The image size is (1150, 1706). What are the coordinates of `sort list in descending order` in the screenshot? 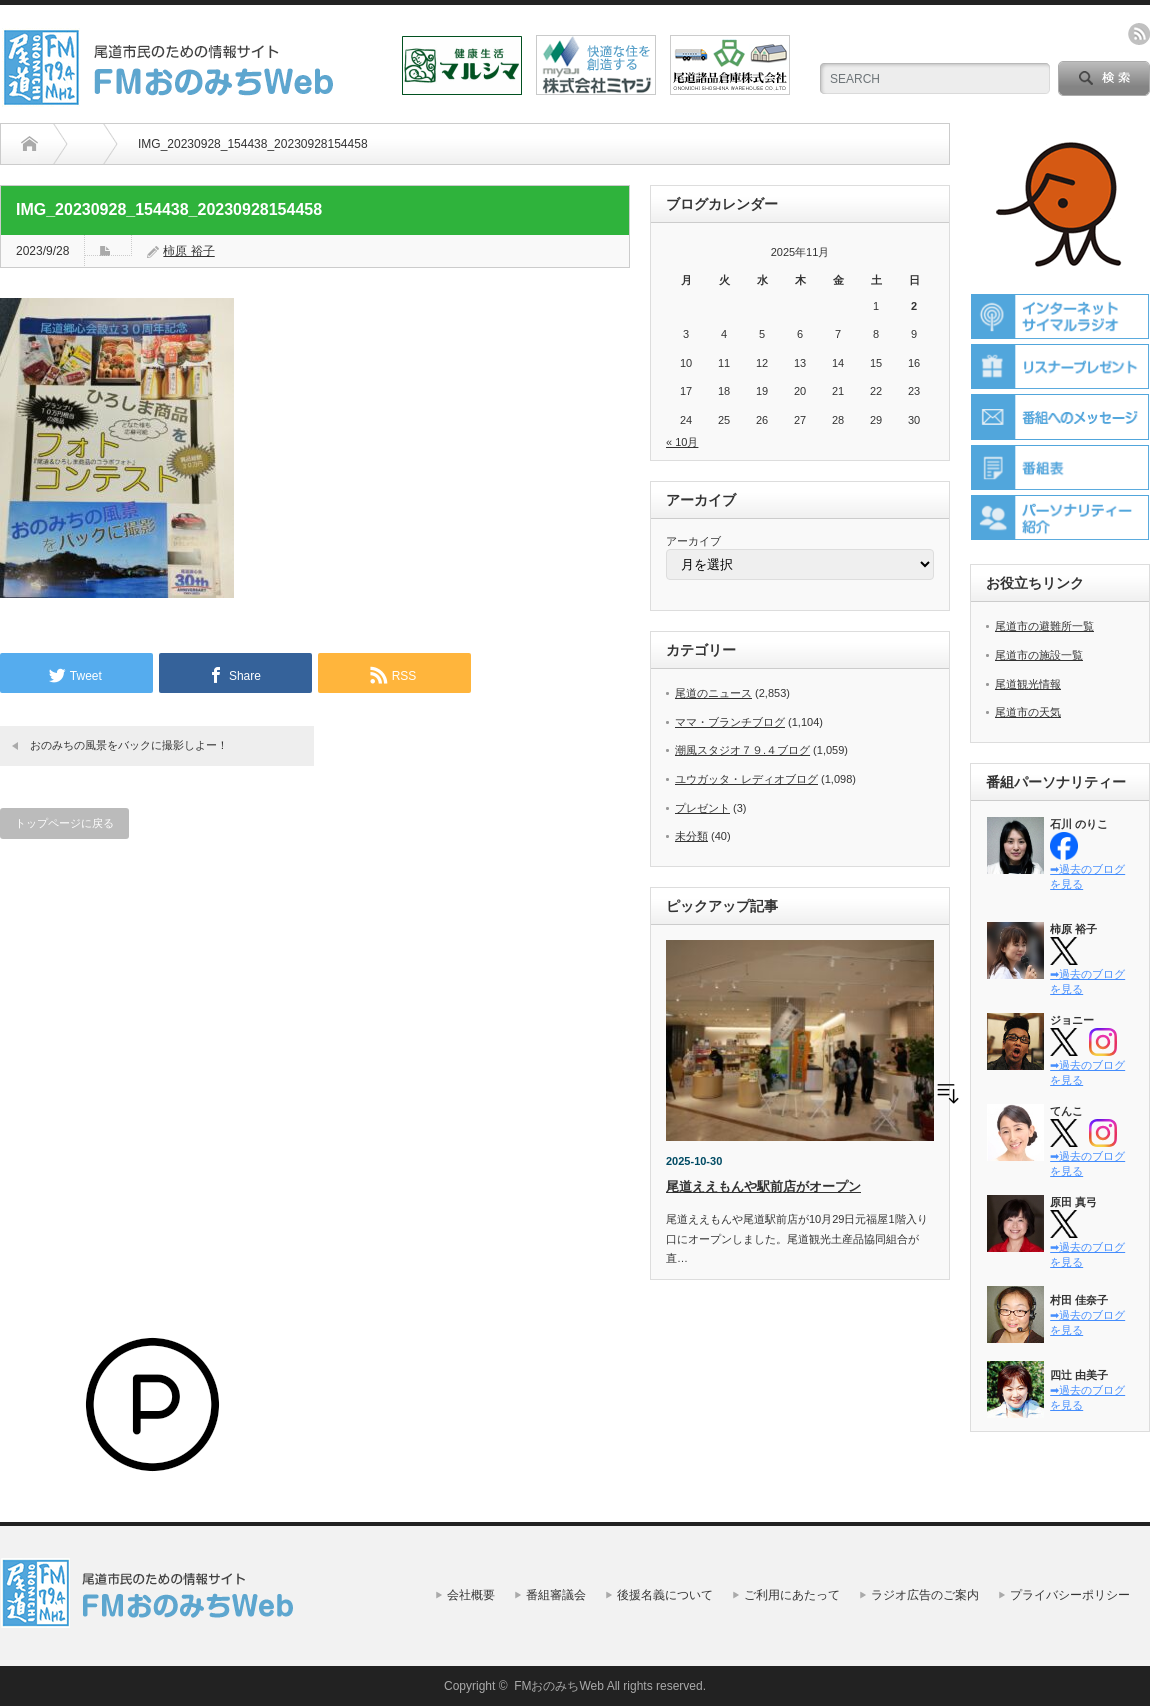 It's located at (948, 1093).